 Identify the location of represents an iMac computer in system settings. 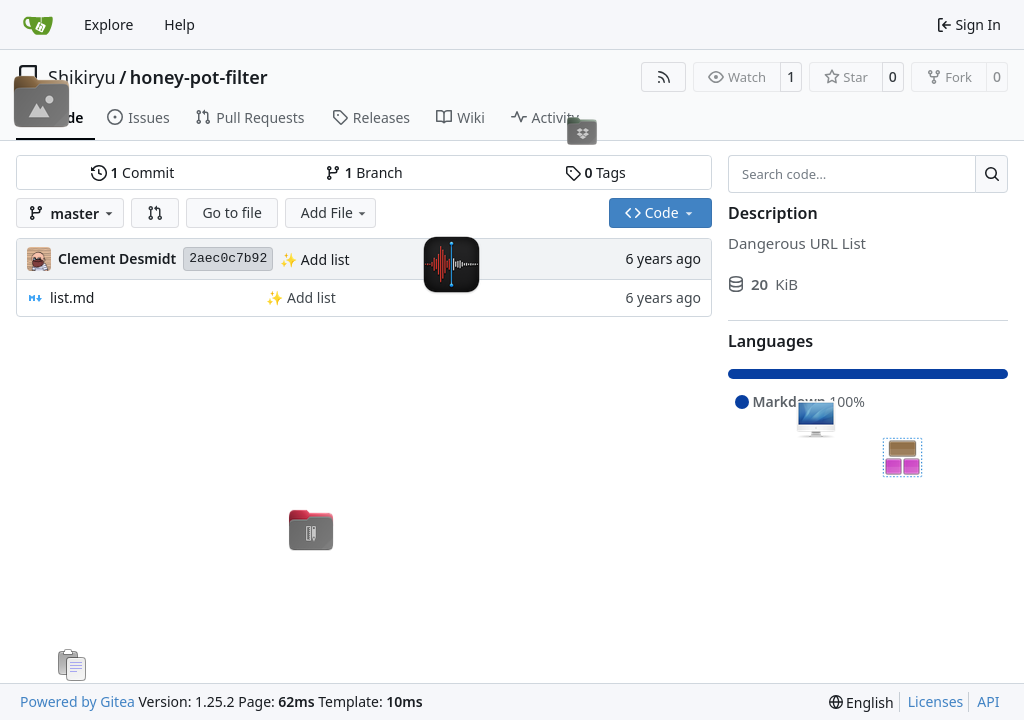
(816, 419).